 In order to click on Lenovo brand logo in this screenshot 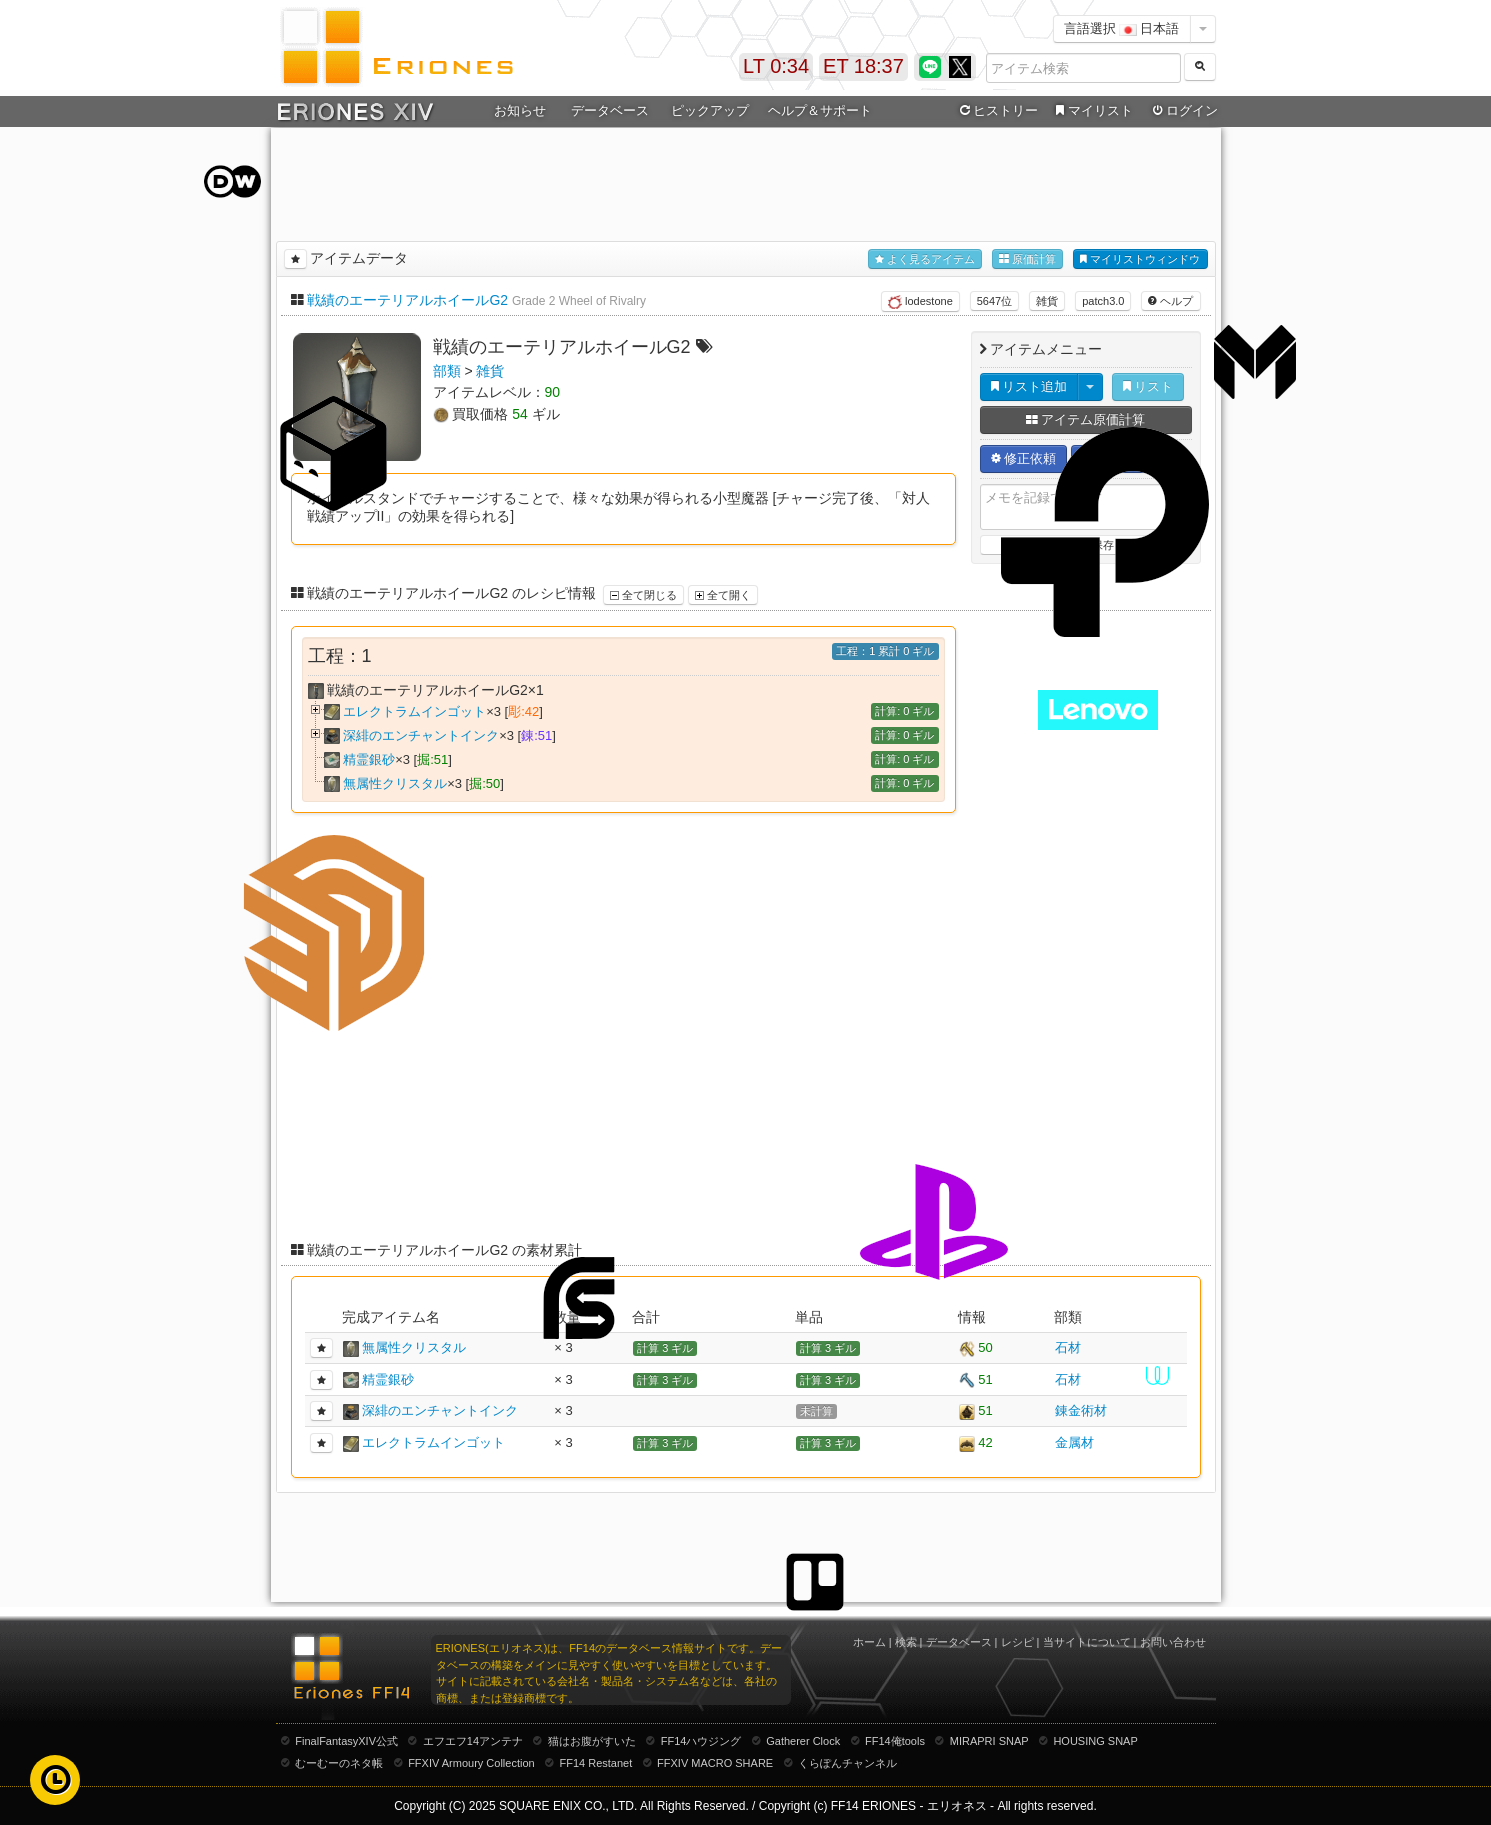, I will do `click(1098, 710)`.